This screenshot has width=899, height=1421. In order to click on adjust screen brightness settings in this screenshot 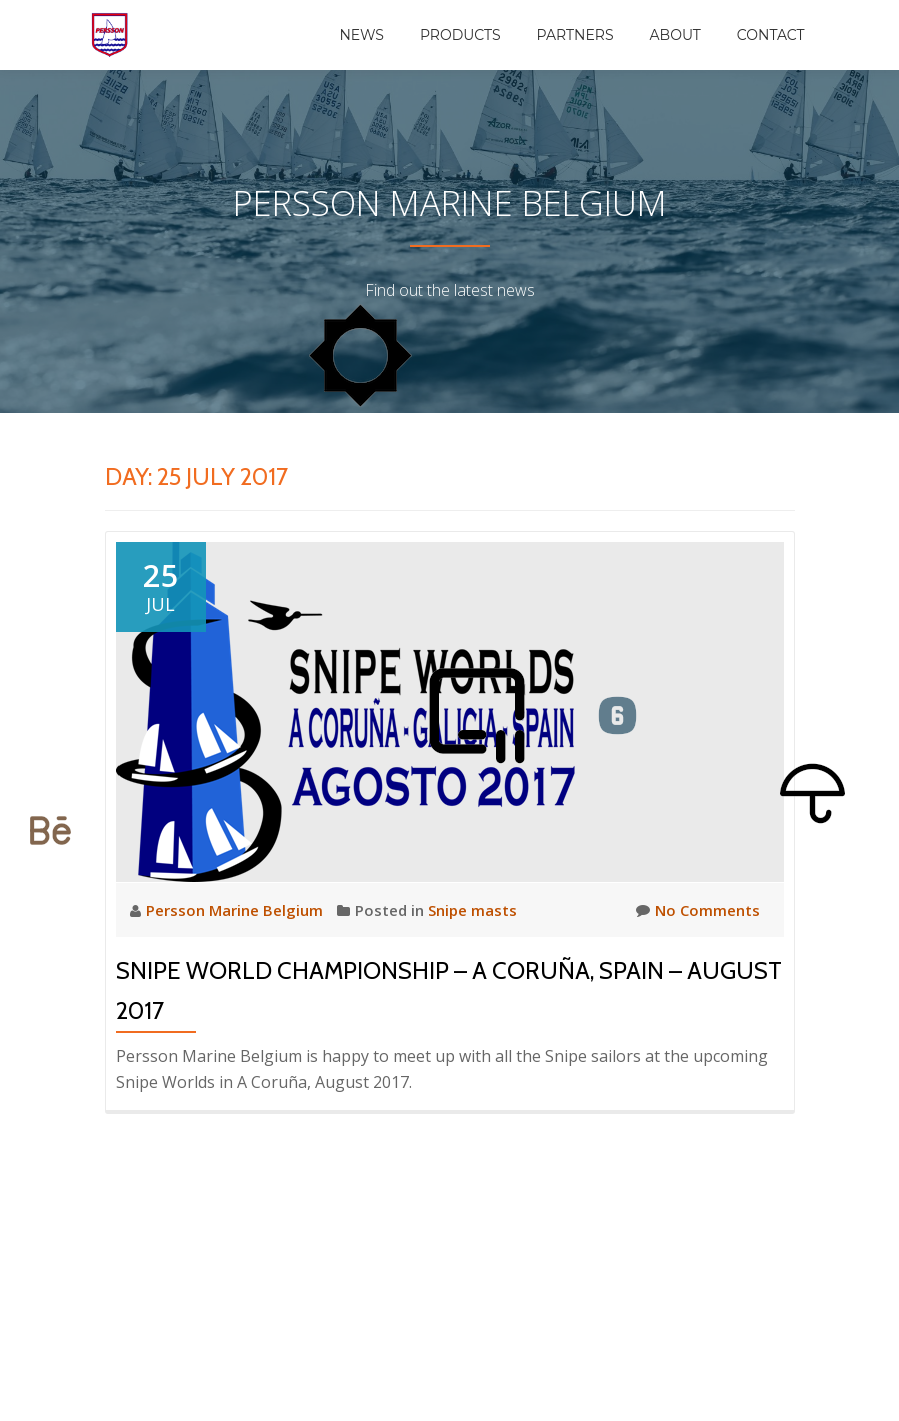, I will do `click(360, 355)`.